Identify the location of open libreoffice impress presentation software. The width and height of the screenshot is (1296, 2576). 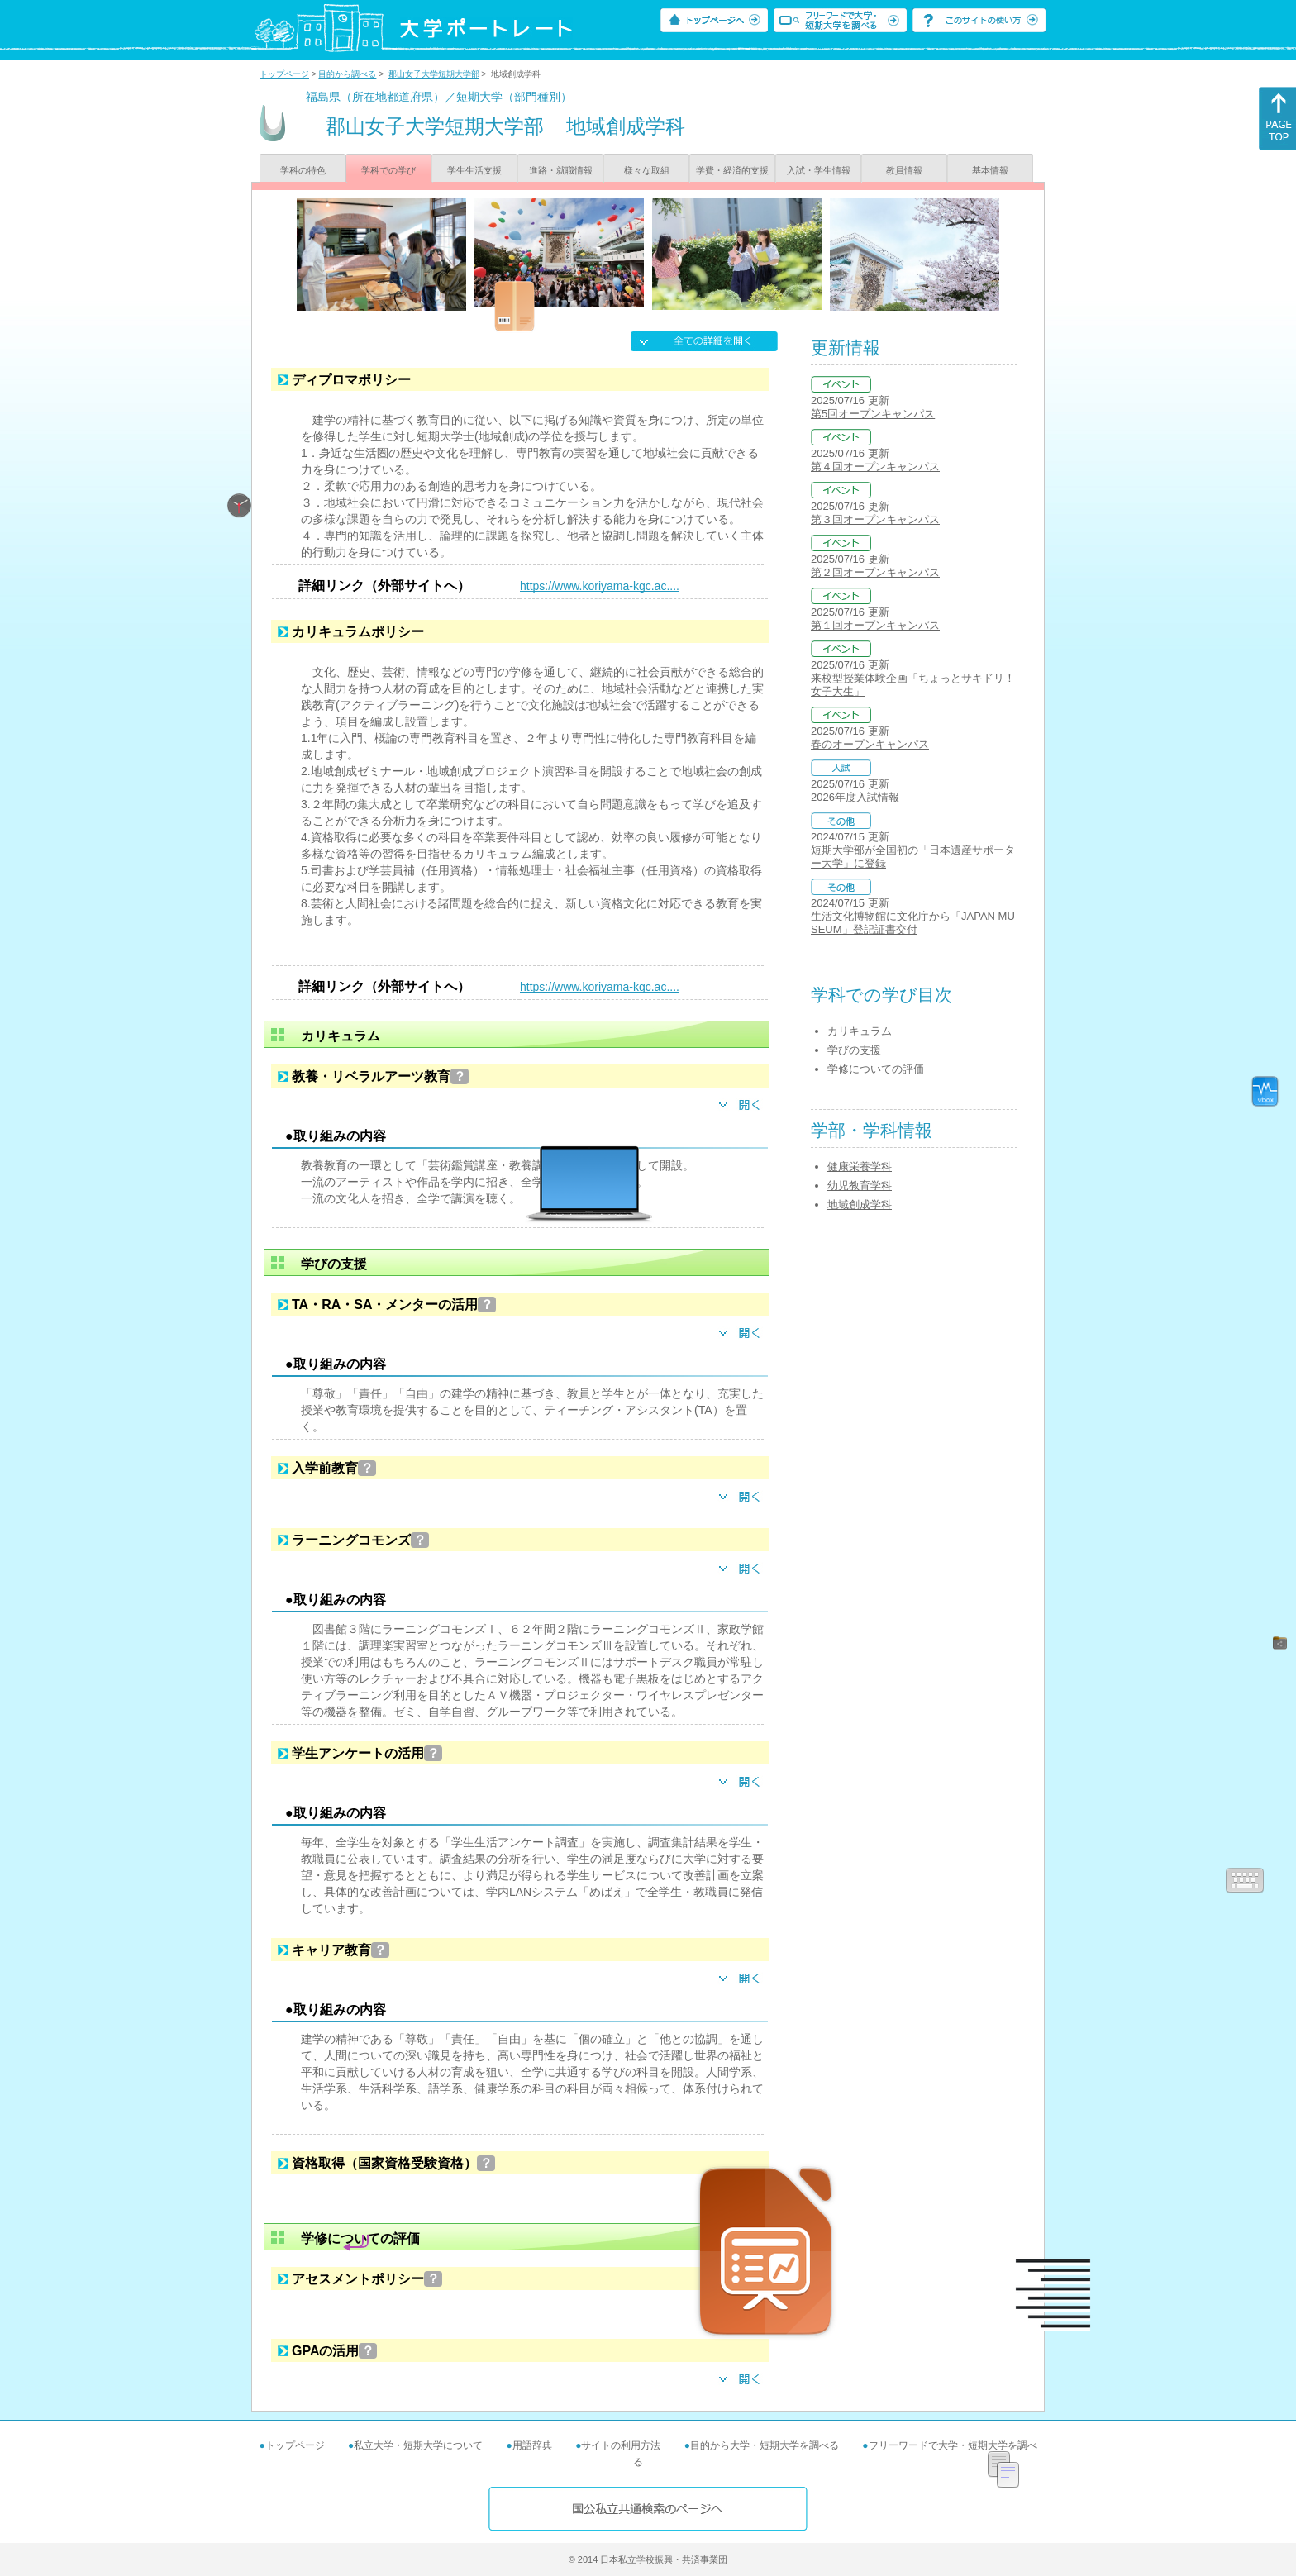
(765, 2251).